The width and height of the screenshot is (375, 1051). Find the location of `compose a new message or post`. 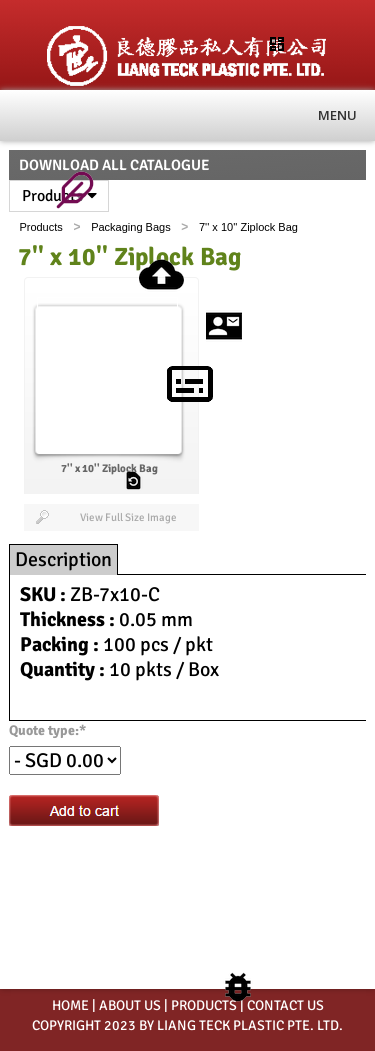

compose a new message or post is located at coordinates (75, 190).